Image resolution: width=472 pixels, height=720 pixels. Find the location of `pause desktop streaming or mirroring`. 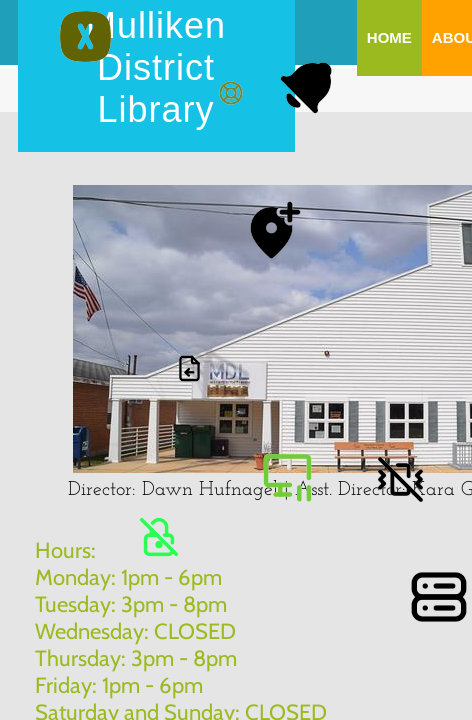

pause desktop streaming or mirroring is located at coordinates (287, 475).